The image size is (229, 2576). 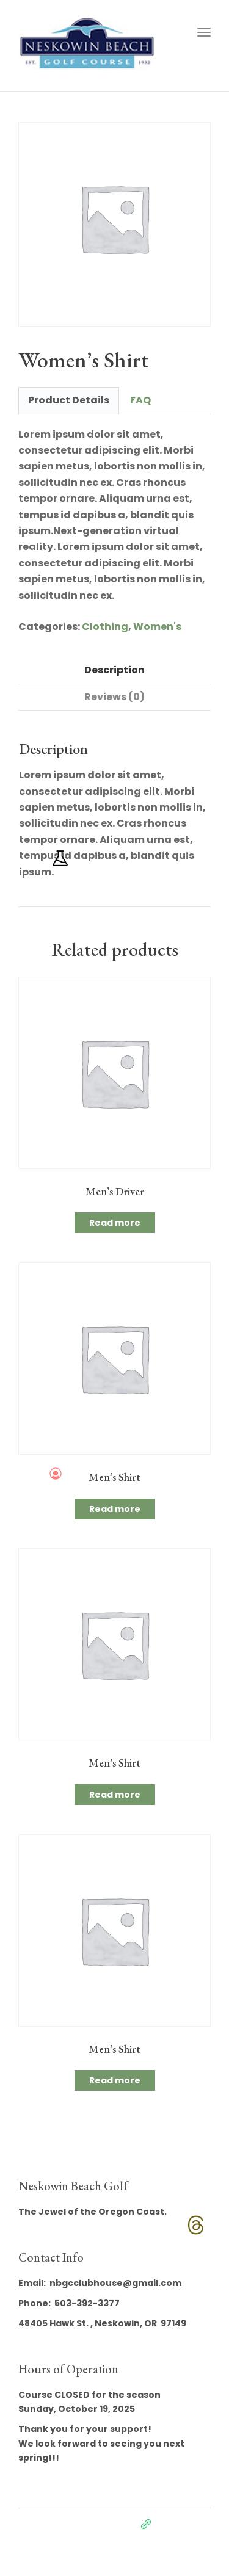 What do you see at coordinates (56, 1474) in the screenshot?
I see `view your profile` at bounding box center [56, 1474].